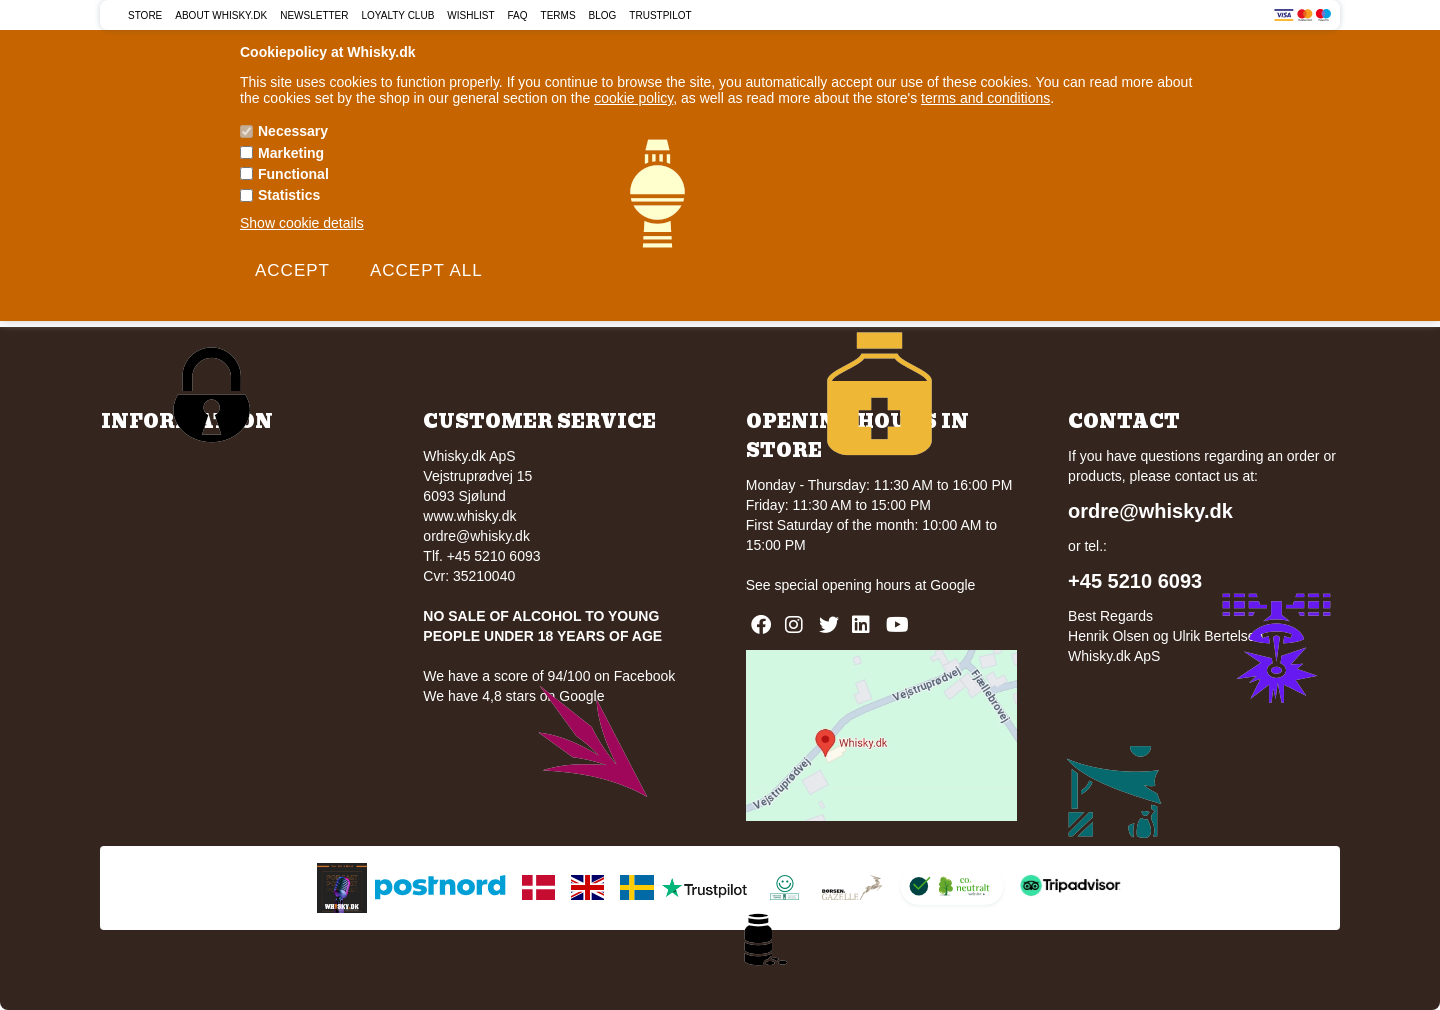  What do you see at coordinates (763, 939) in the screenshot?
I see `view medication or prescription details` at bounding box center [763, 939].